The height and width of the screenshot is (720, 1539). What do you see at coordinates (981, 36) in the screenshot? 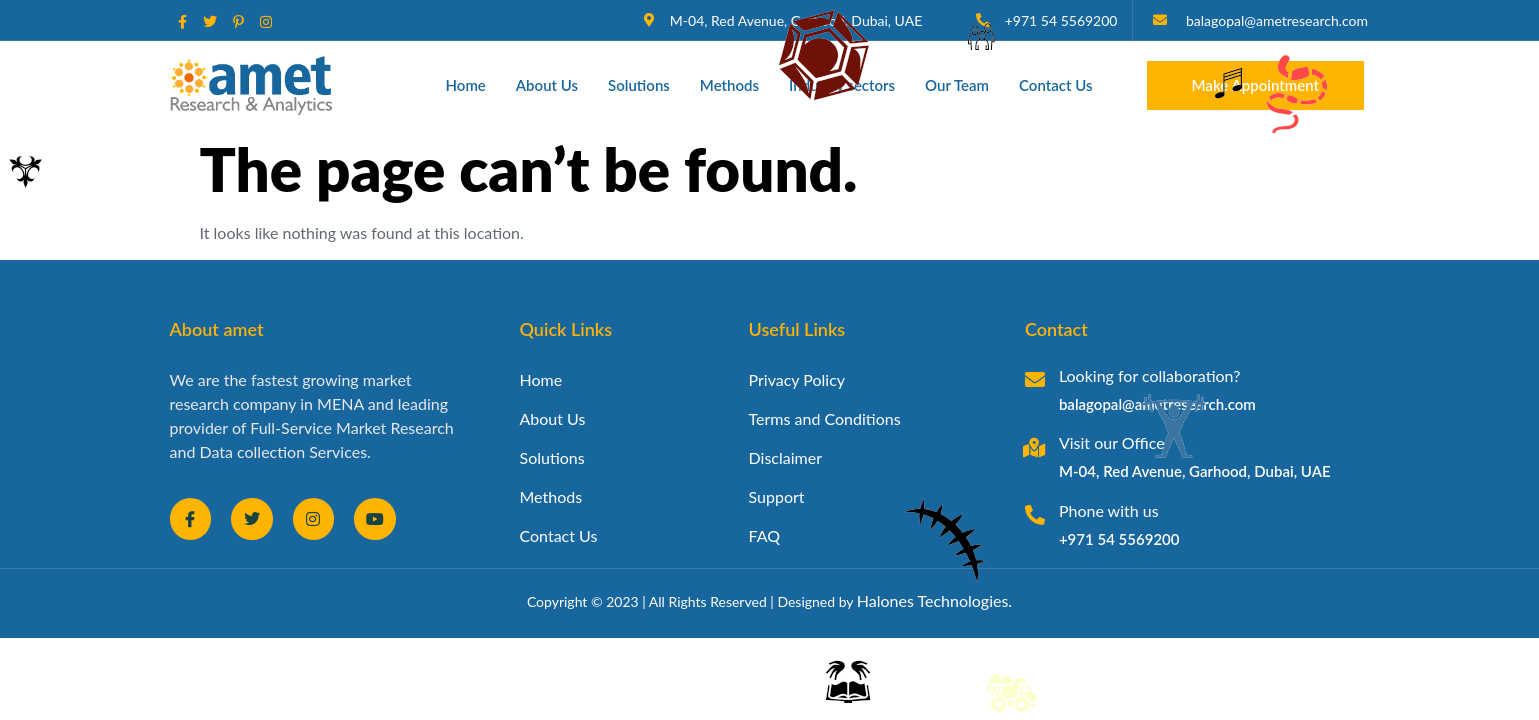
I see `view your squad or team members` at bounding box center [981, 36].